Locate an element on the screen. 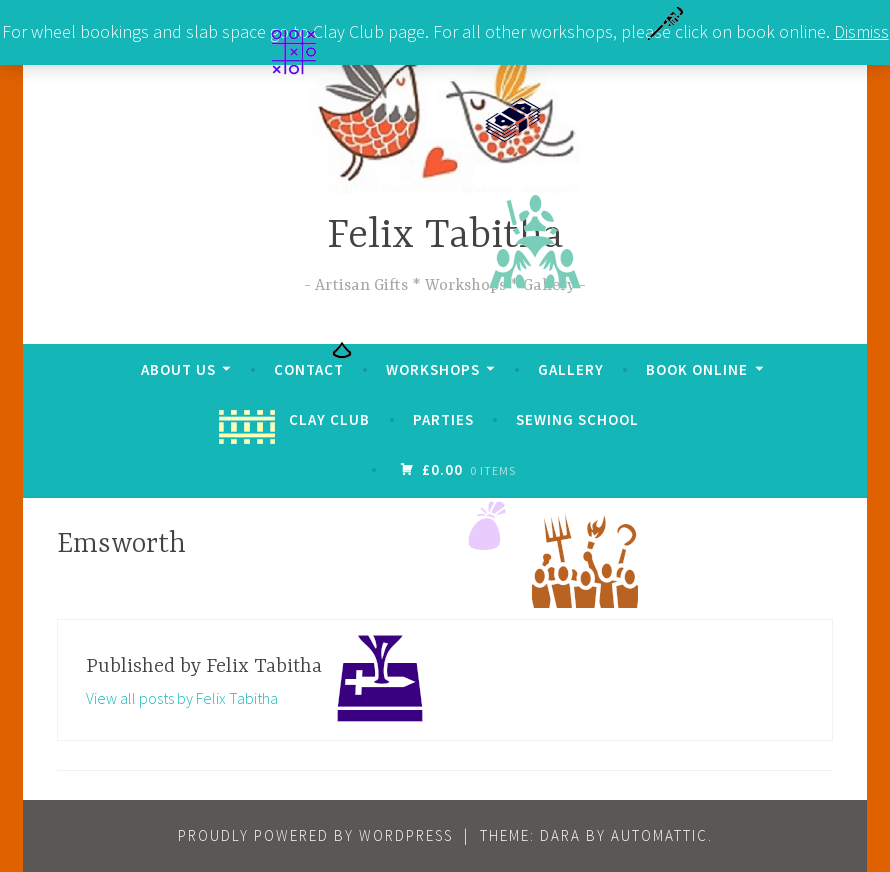 This screenshot has width=890, height=872. swap or exchange items in inventory is located at coordinates (487, 525).